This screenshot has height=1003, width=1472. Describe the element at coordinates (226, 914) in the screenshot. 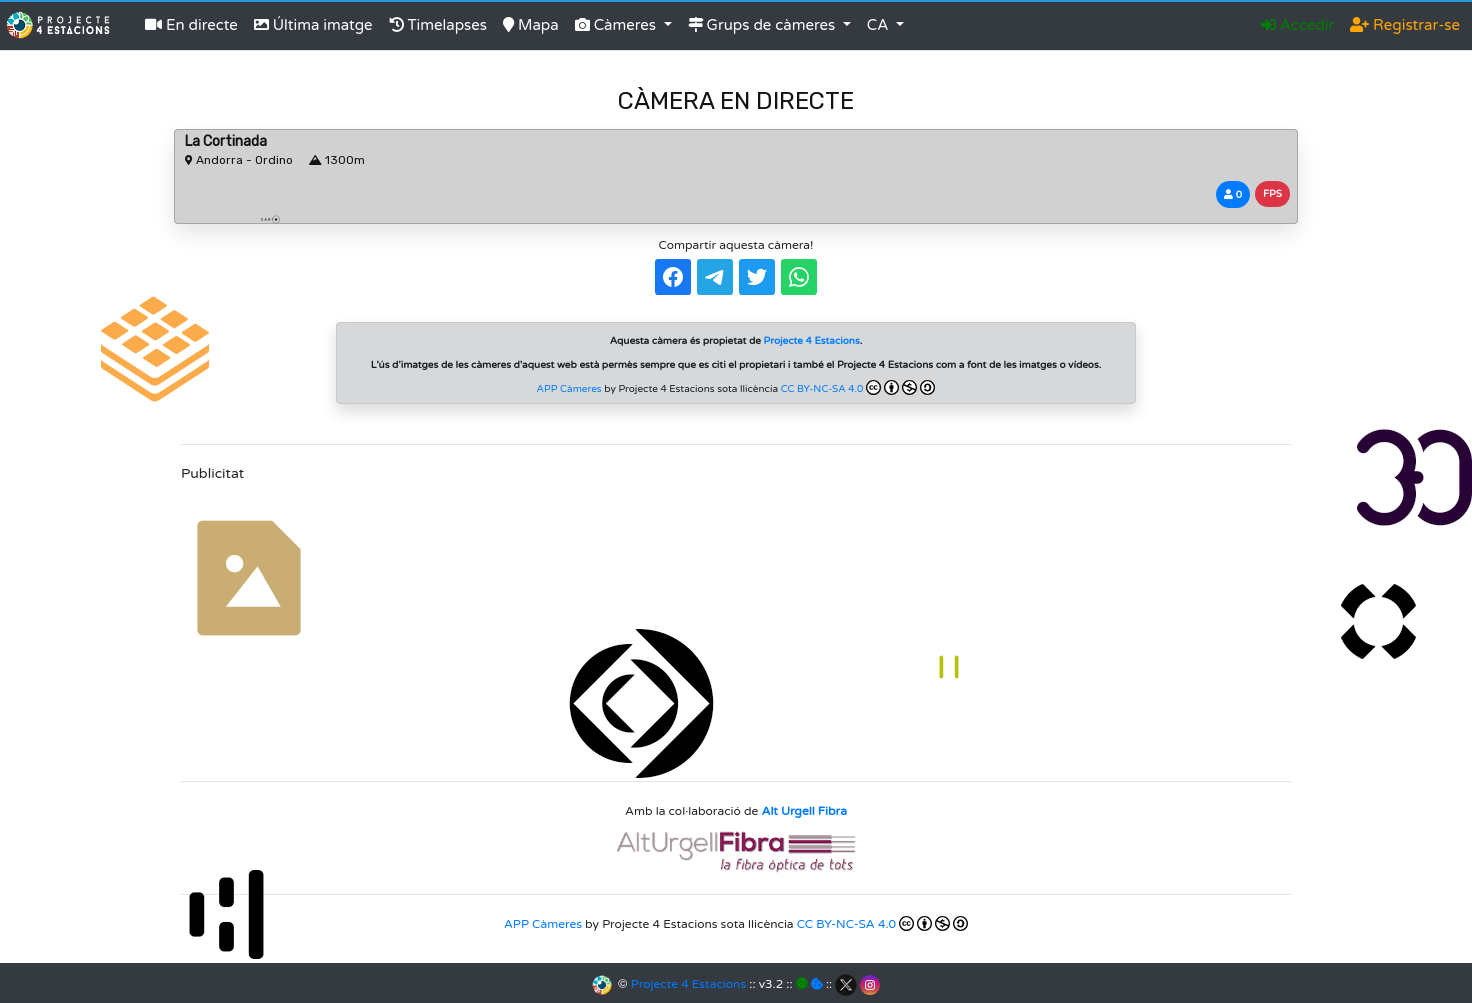

I see `open hyperskill learning platform` at that location.